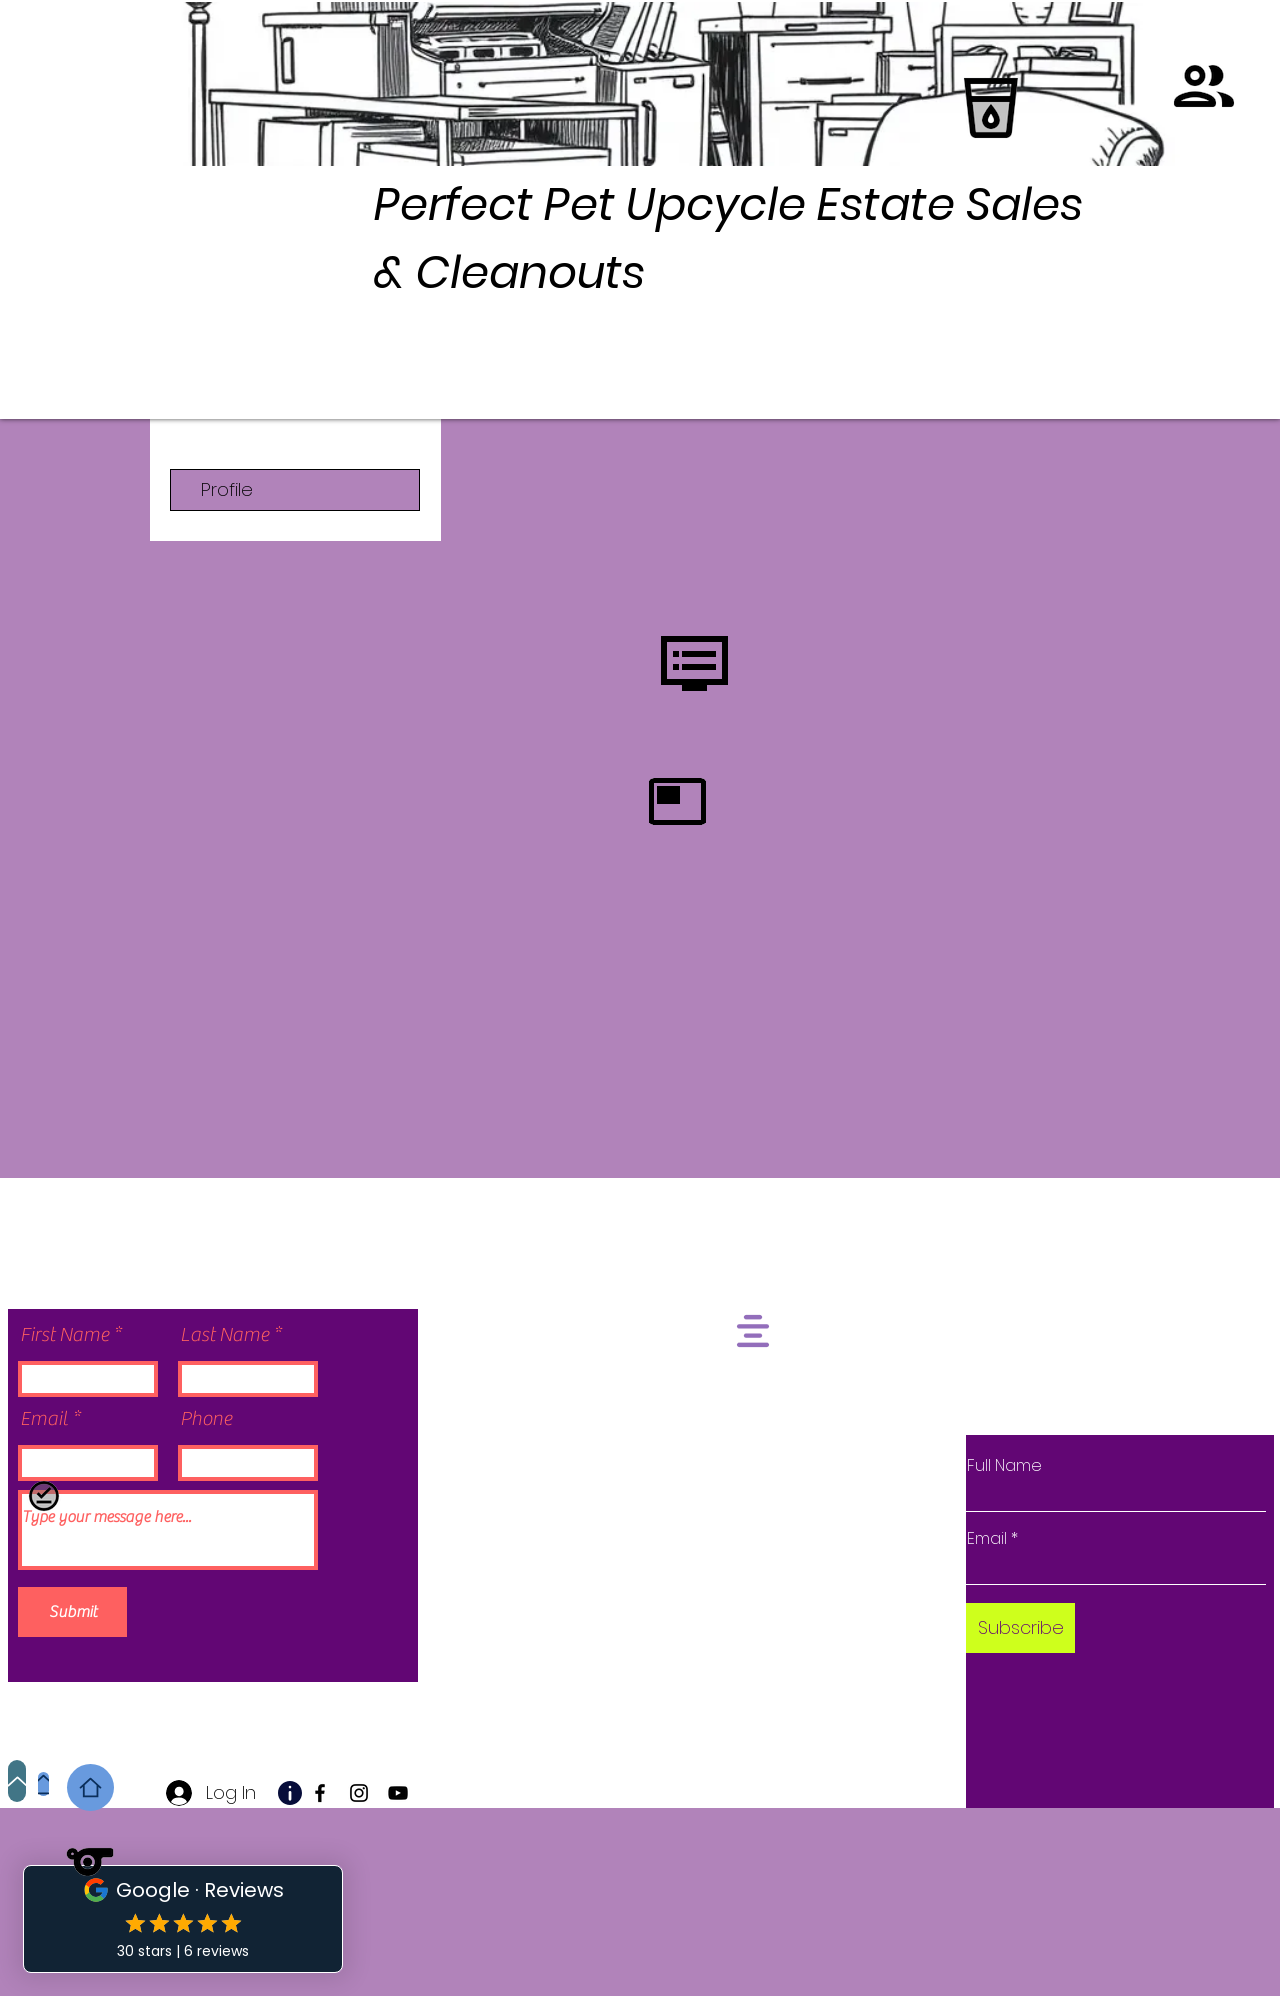  What do you see at coordinates (90, 1862) in the screenshot?
I see `access sports scores and updates` at bounding box center [90, 1862].